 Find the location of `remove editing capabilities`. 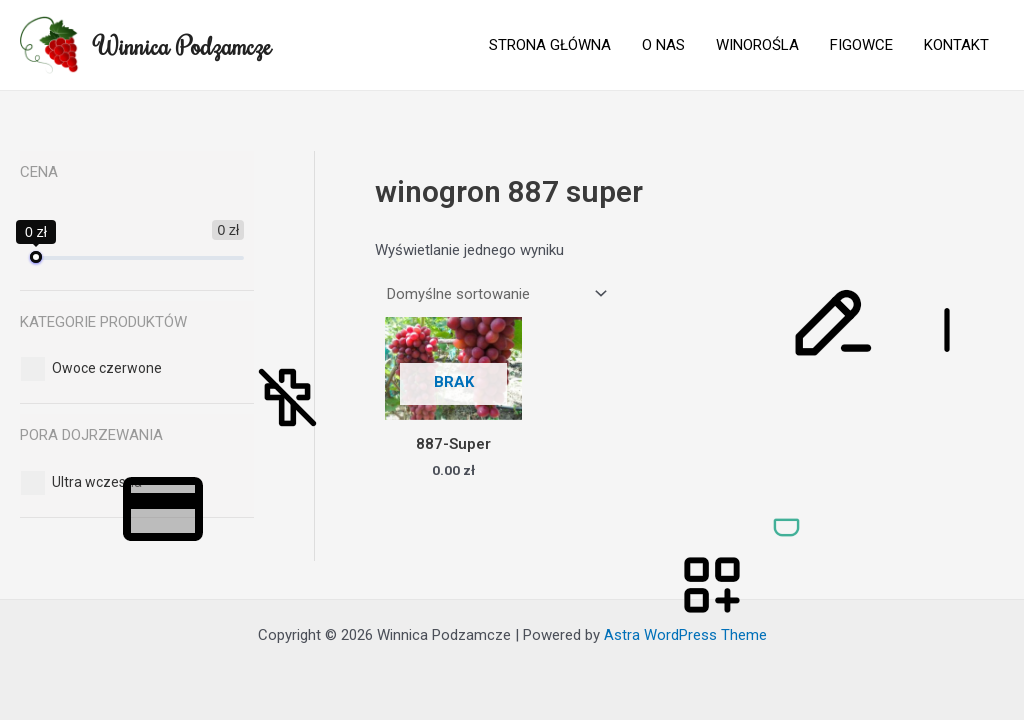

remove editing capabilities is located at coordinates (829, 321).